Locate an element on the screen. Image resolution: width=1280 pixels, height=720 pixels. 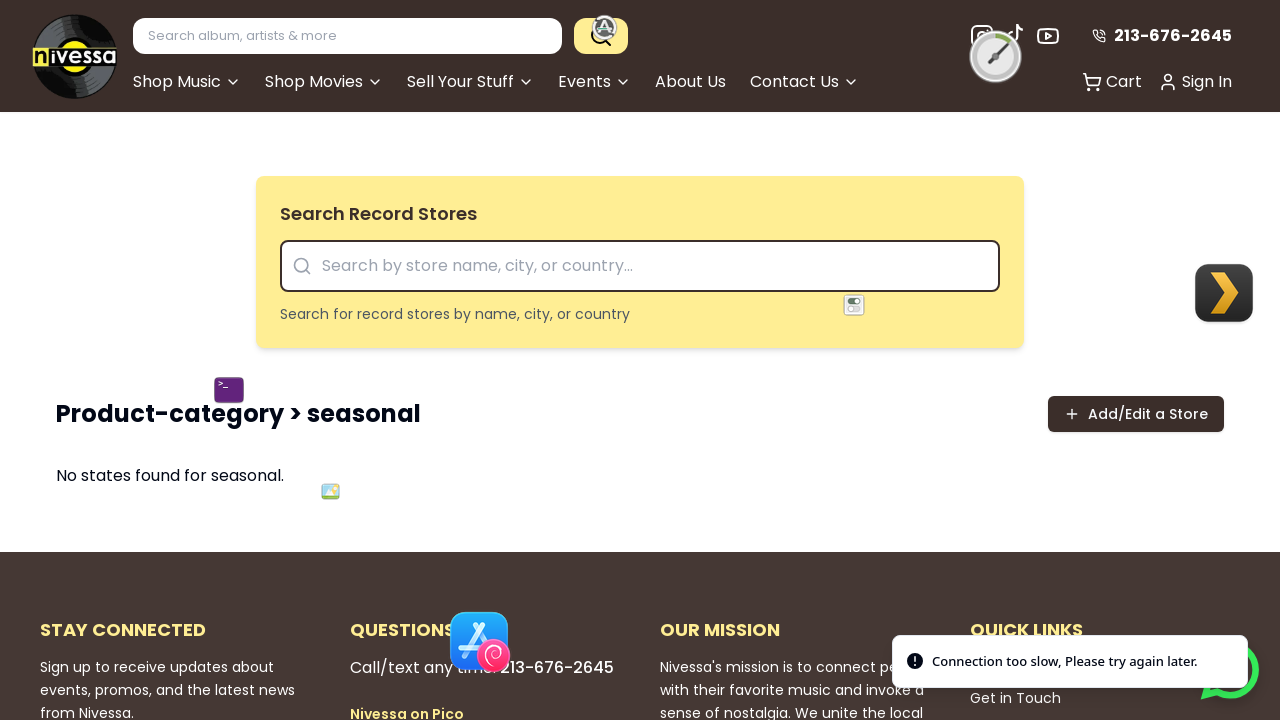
open the debian software center is located at coordinates (479, 641).